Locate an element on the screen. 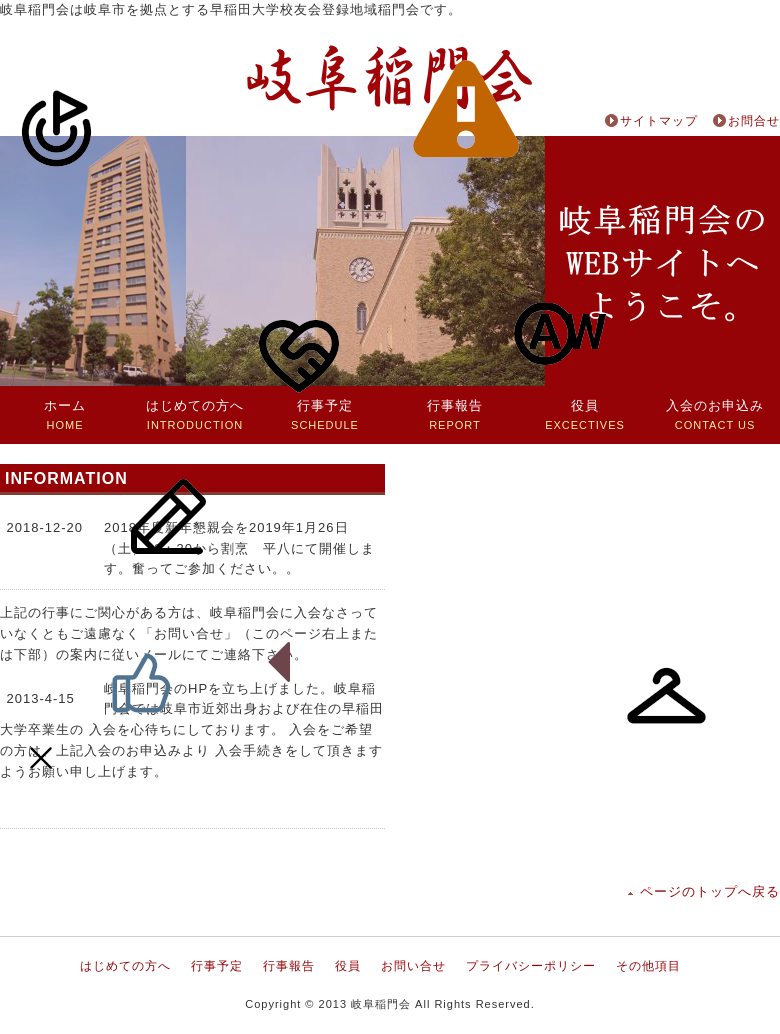  navigate back to the previous screen is located at coordinates (279, 662).